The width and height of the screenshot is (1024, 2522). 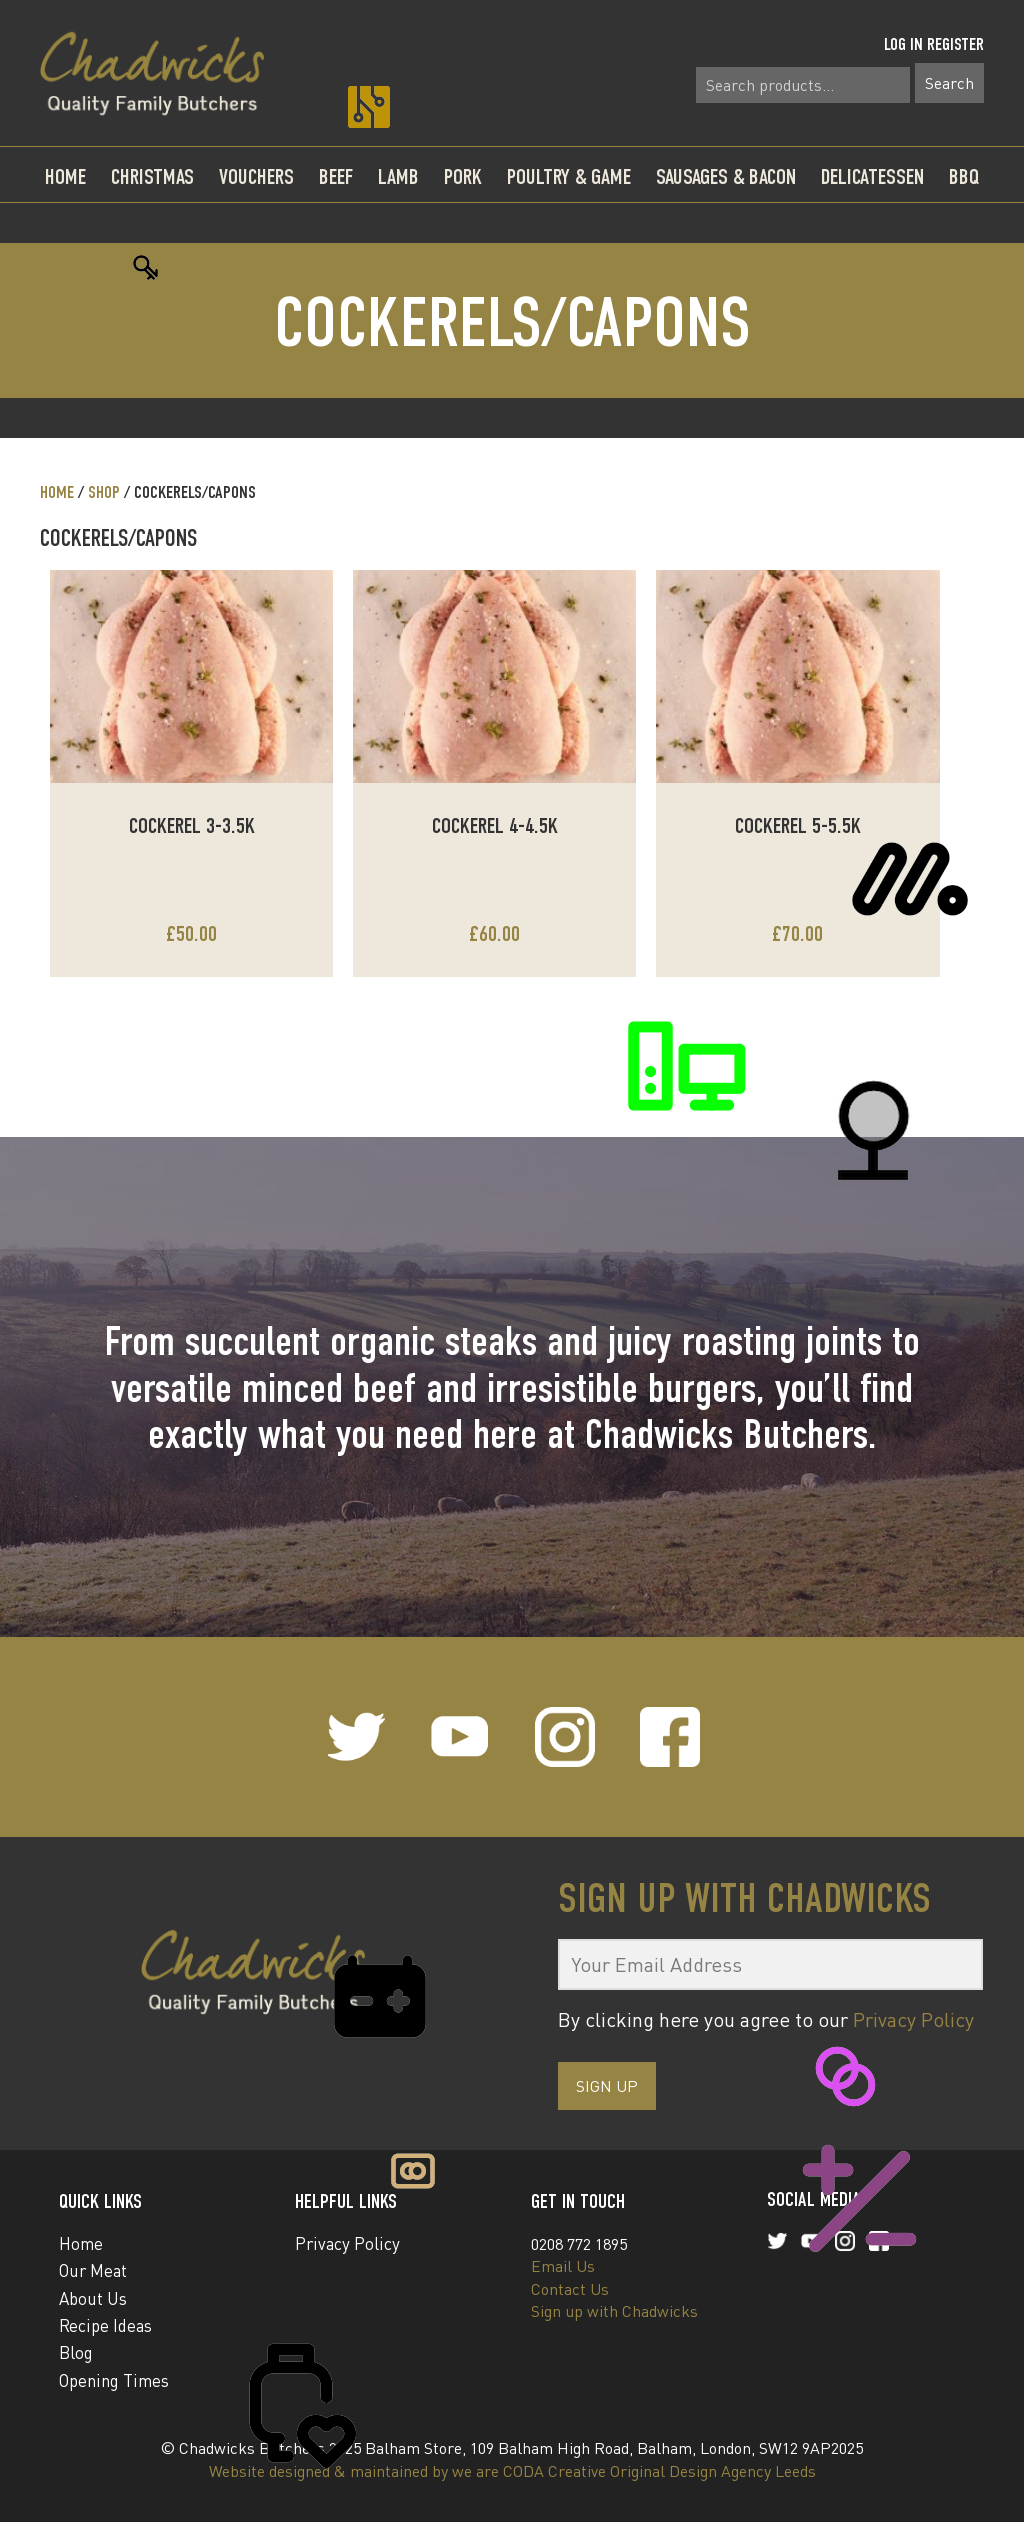 What do you see at coordinates (145, 267) in the screenshot?
I see `select intergender or non-binary gender option` at bounding box center [145, 267].